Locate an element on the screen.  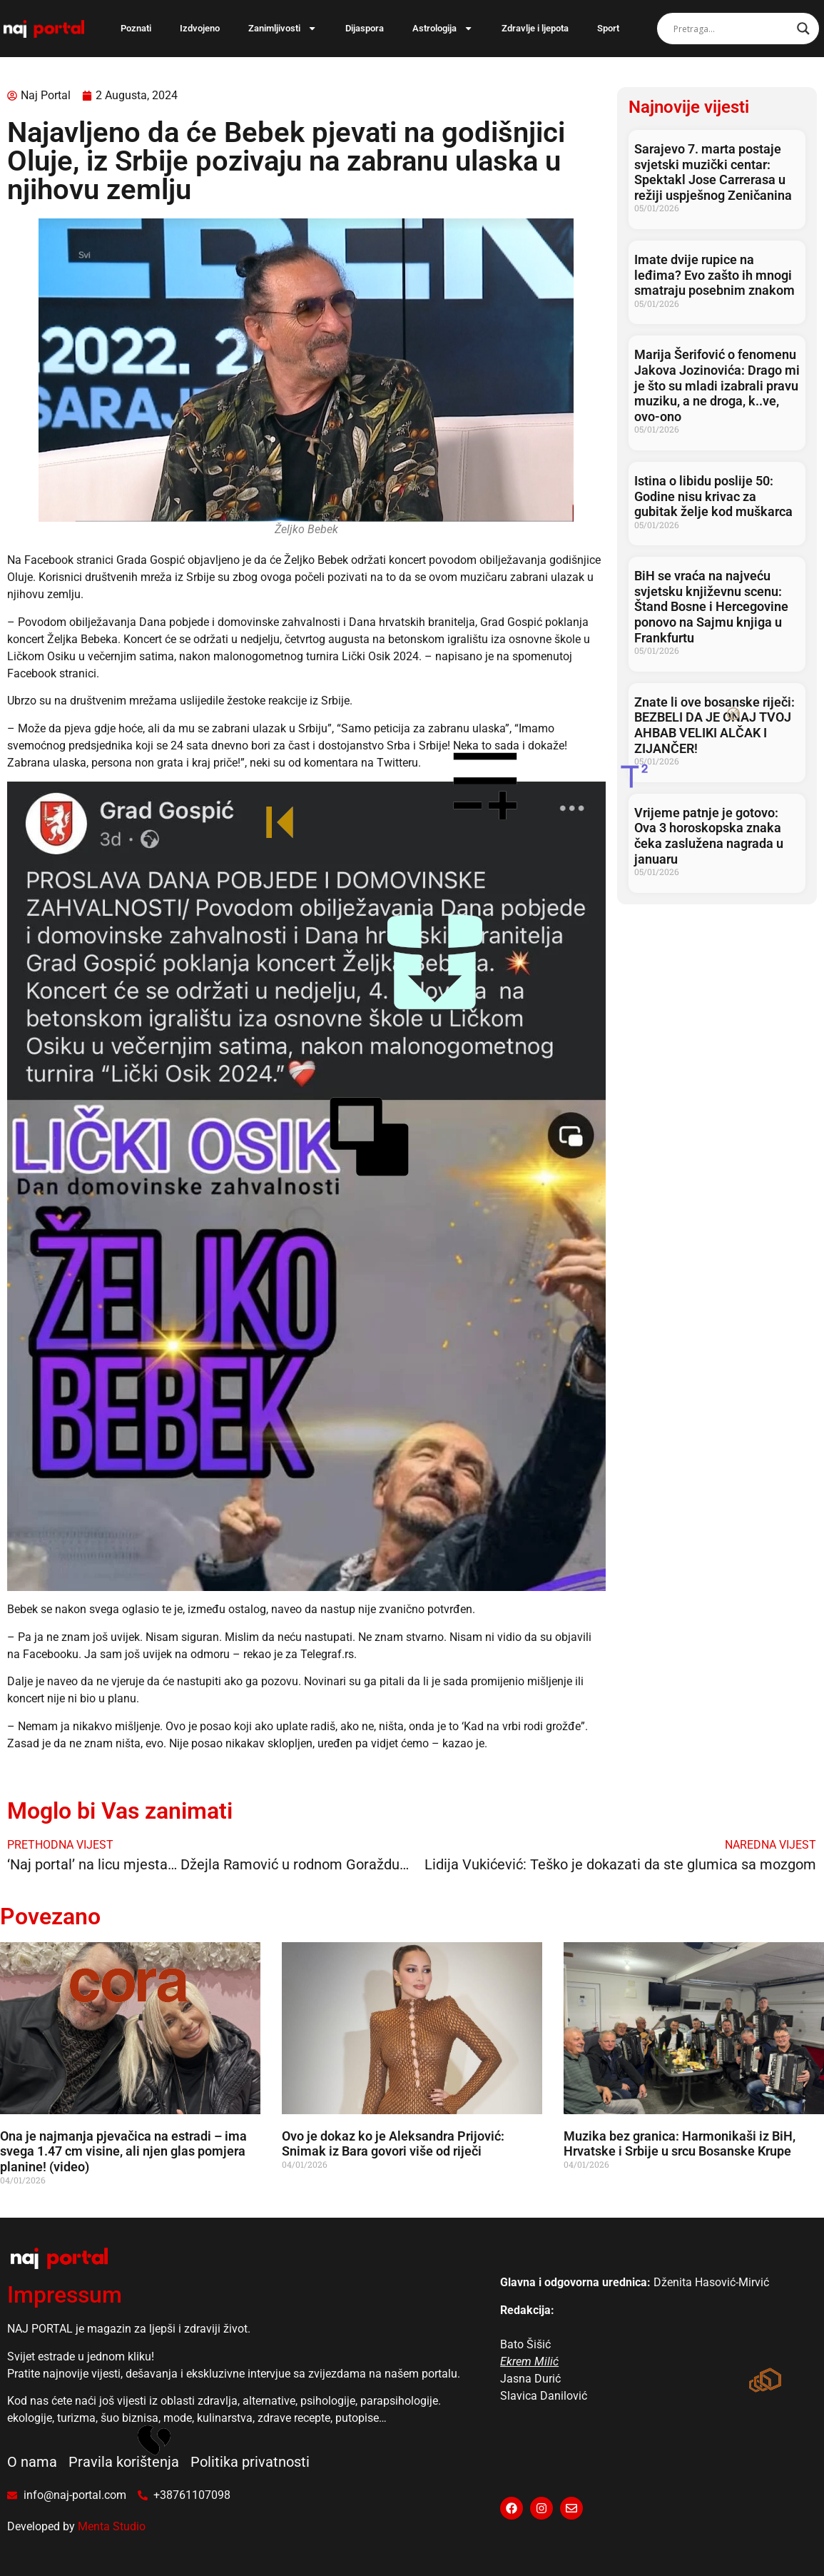
add a new menu item is located at coordinates (485, 781).